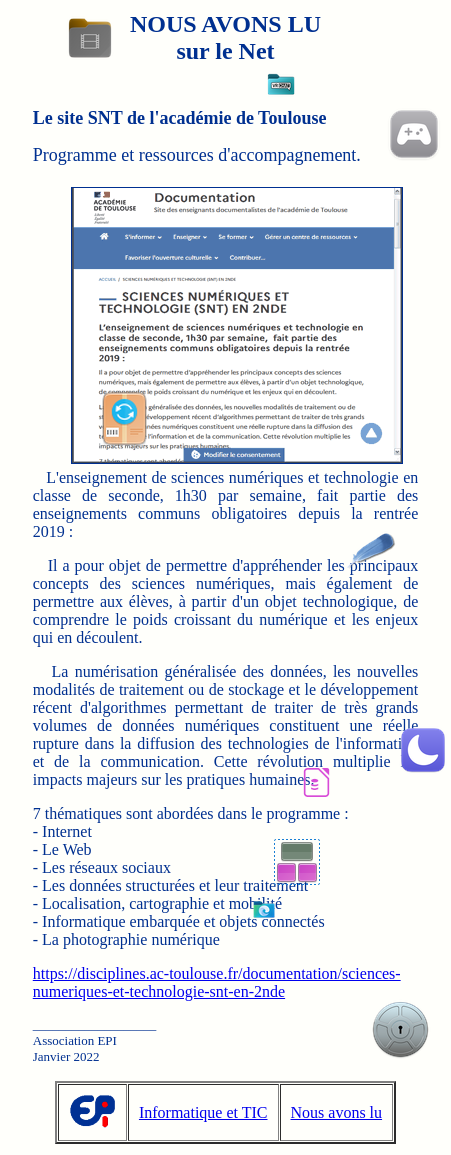 The height and width of the screenshot is (1155, 451). Describe the element at coordinates (264, 910) in the screenshot. I see `open folder containing Microsoft Edge browser files` at that location.